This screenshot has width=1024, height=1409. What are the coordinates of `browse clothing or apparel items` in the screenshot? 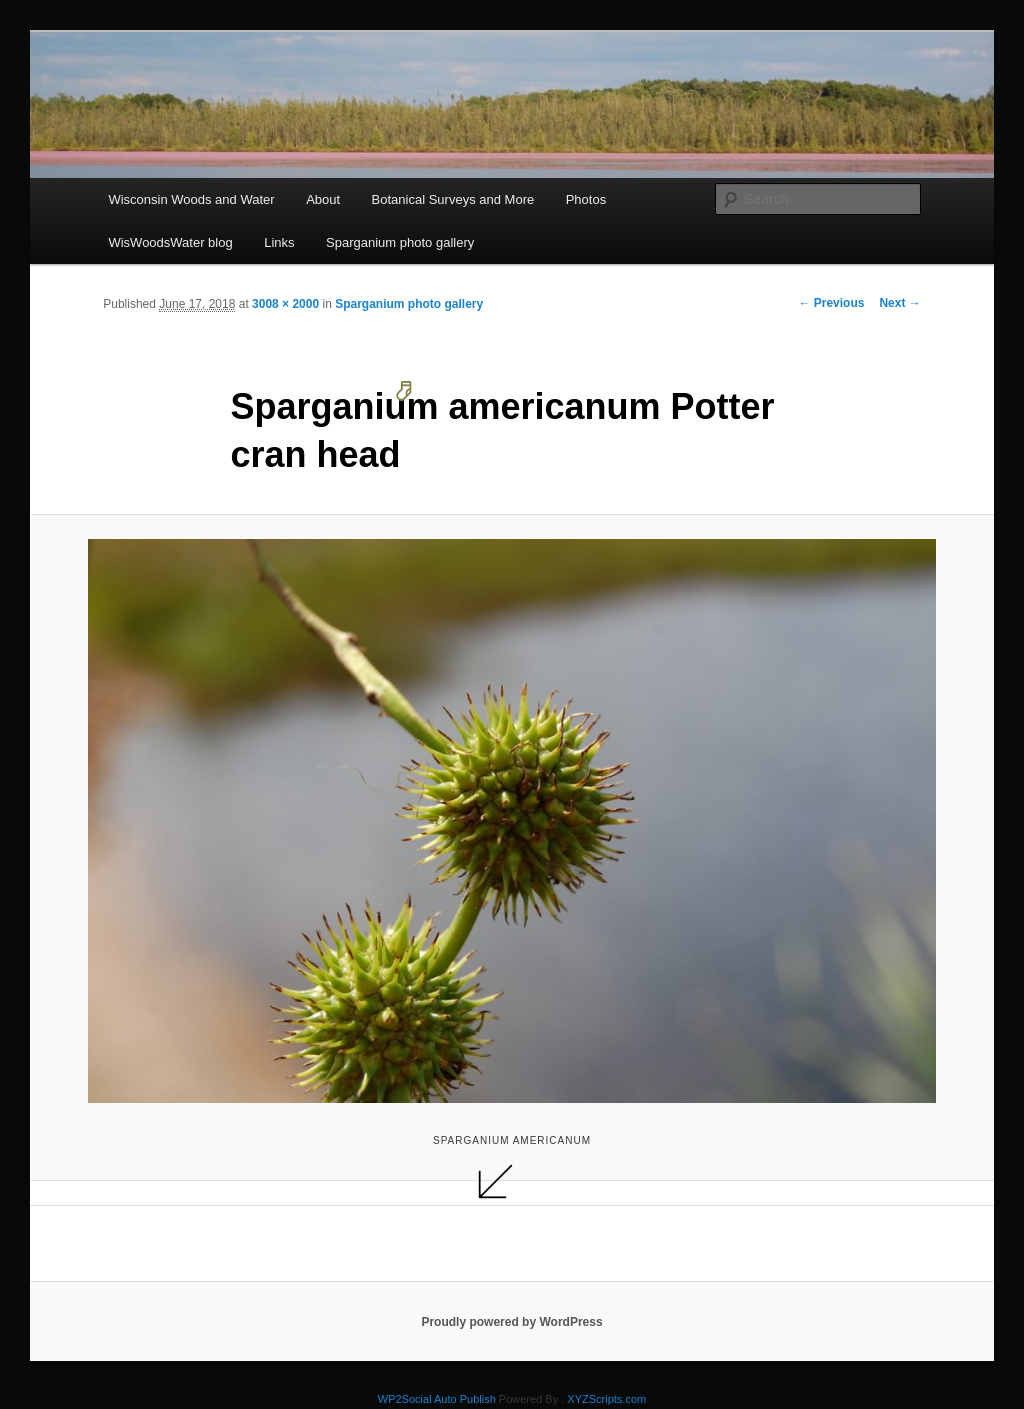 It's located at (404, 390).